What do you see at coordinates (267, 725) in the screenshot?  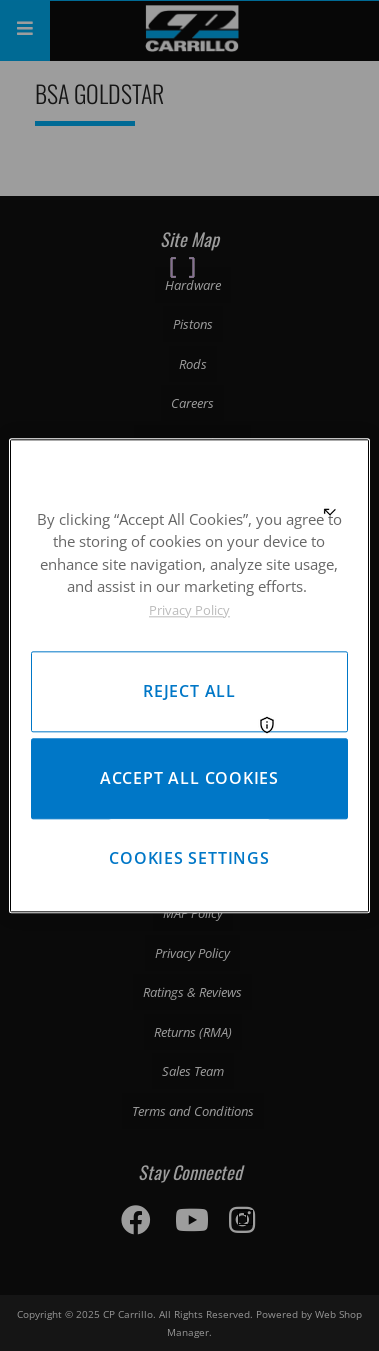 I see `view privacy policy or security information` at bounding box center [267, 725].